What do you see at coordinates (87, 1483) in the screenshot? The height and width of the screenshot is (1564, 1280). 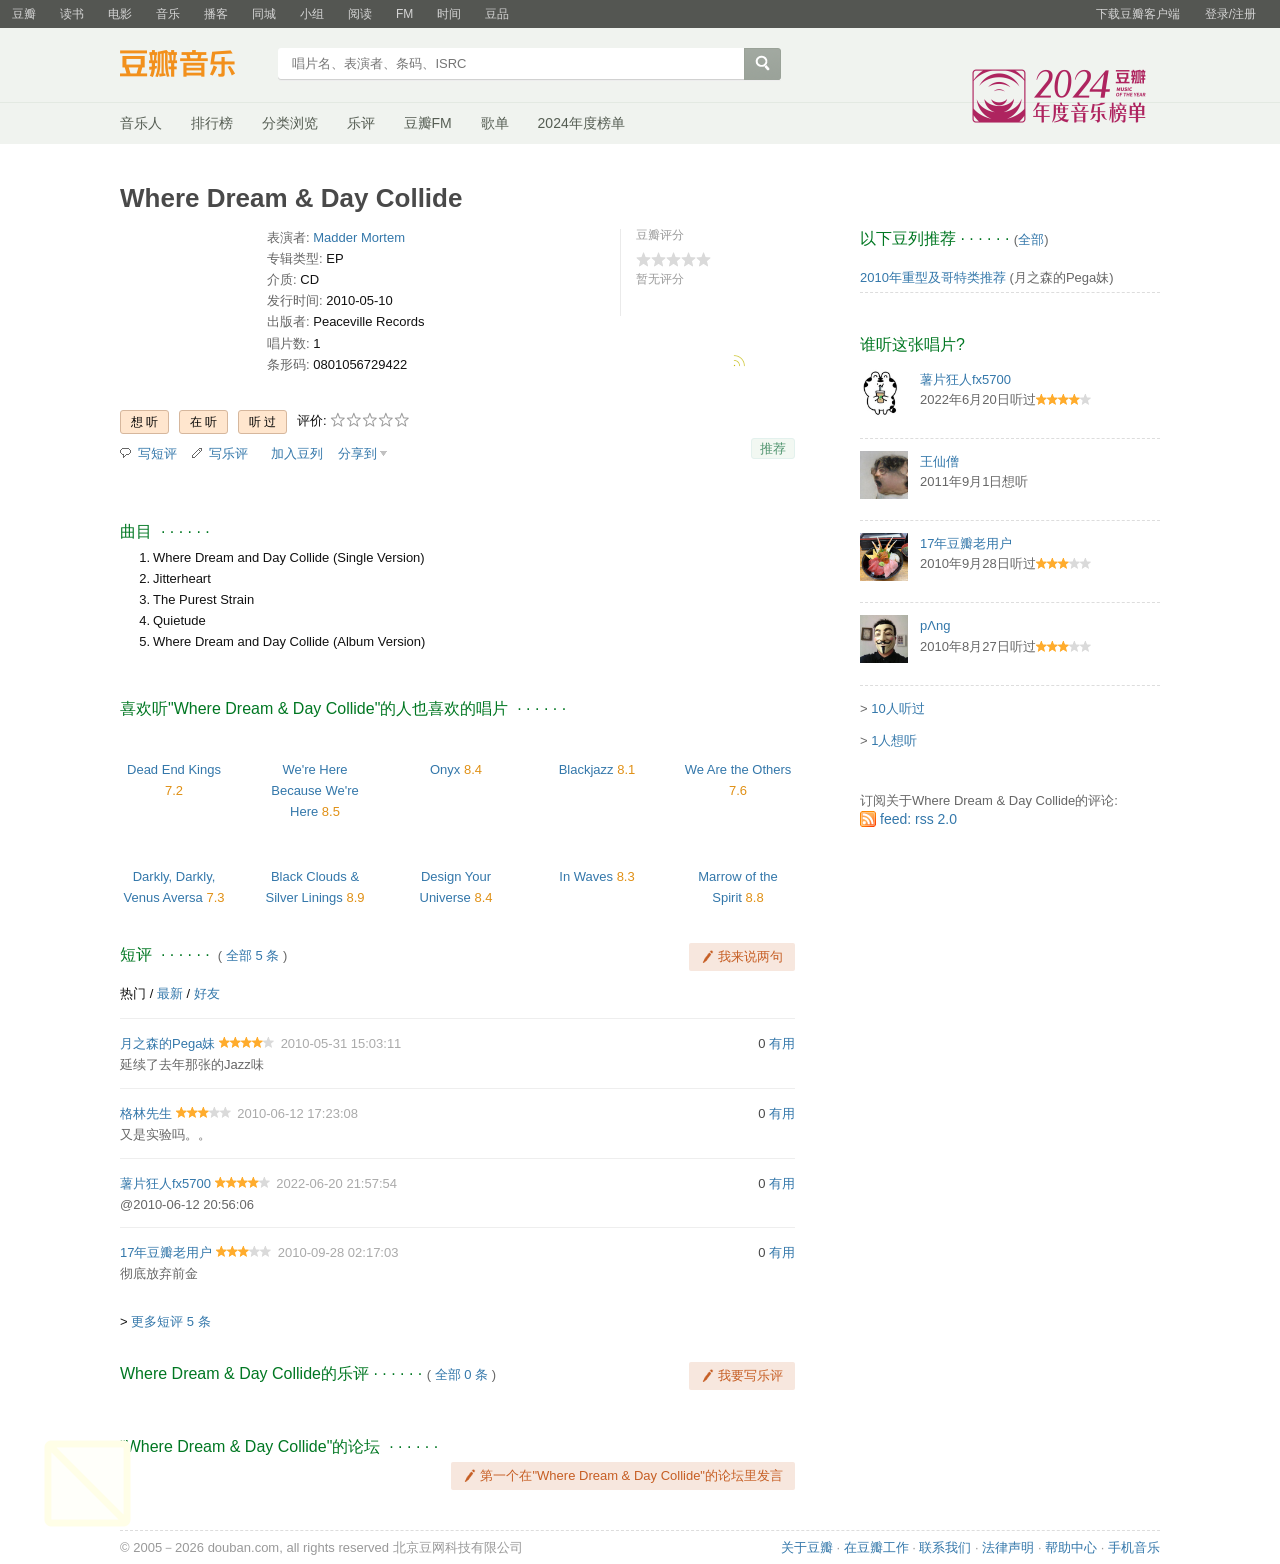 I see `indicates missing or unavailable image content` at bounding box center [87, 1483].